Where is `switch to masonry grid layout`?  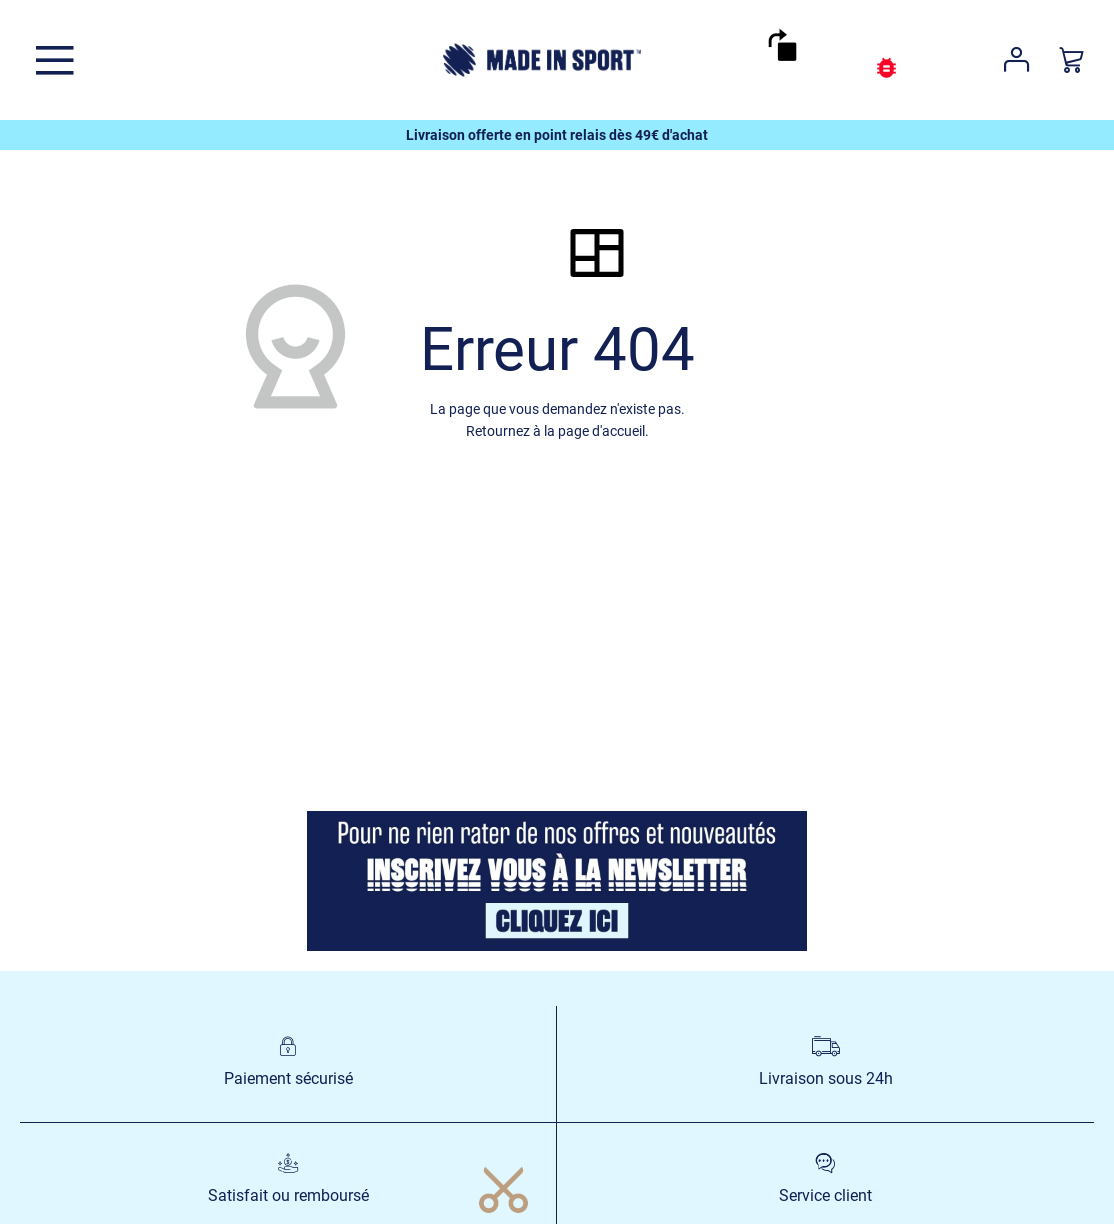
switch to masonry grid layout is located at coordinates (597, 253).